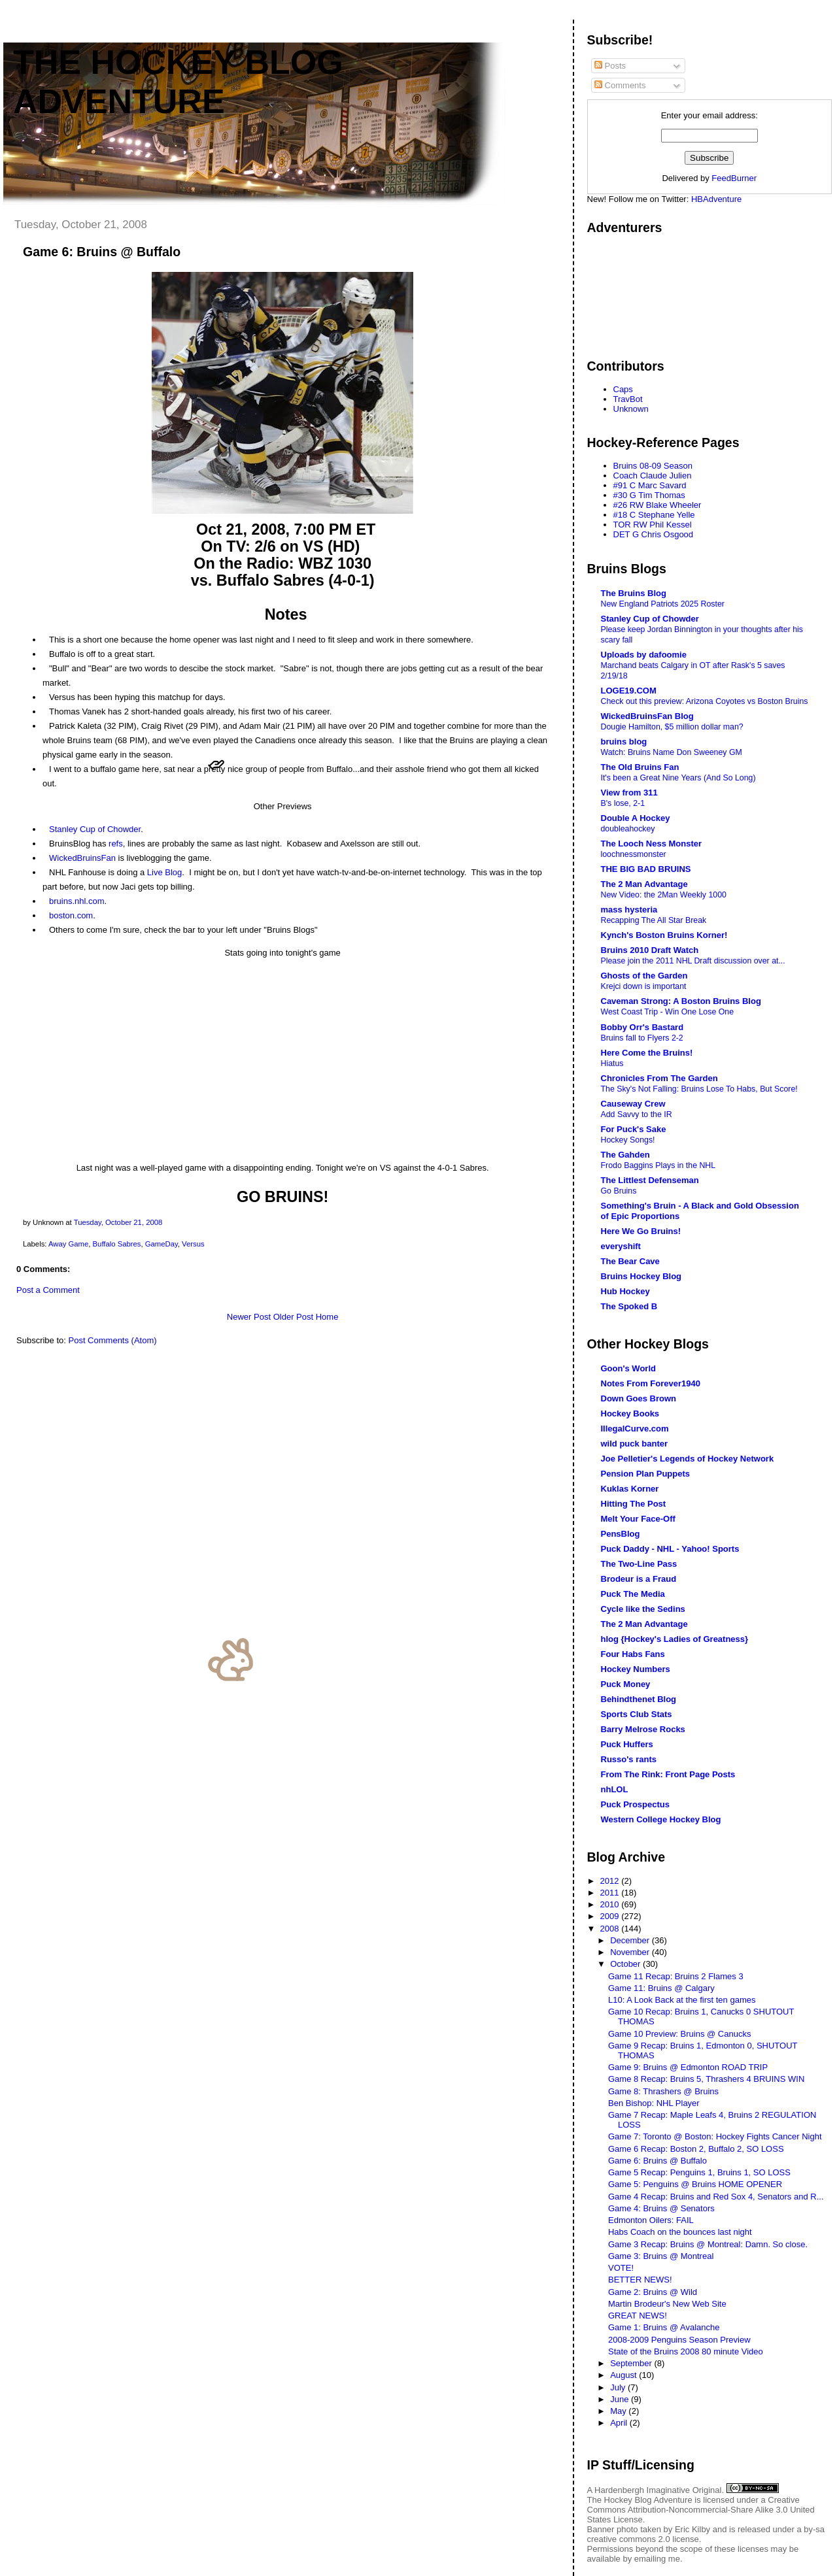  Describe the element at coordinates (216, 764) in the screenshot. I see `access help or support options` at that location.